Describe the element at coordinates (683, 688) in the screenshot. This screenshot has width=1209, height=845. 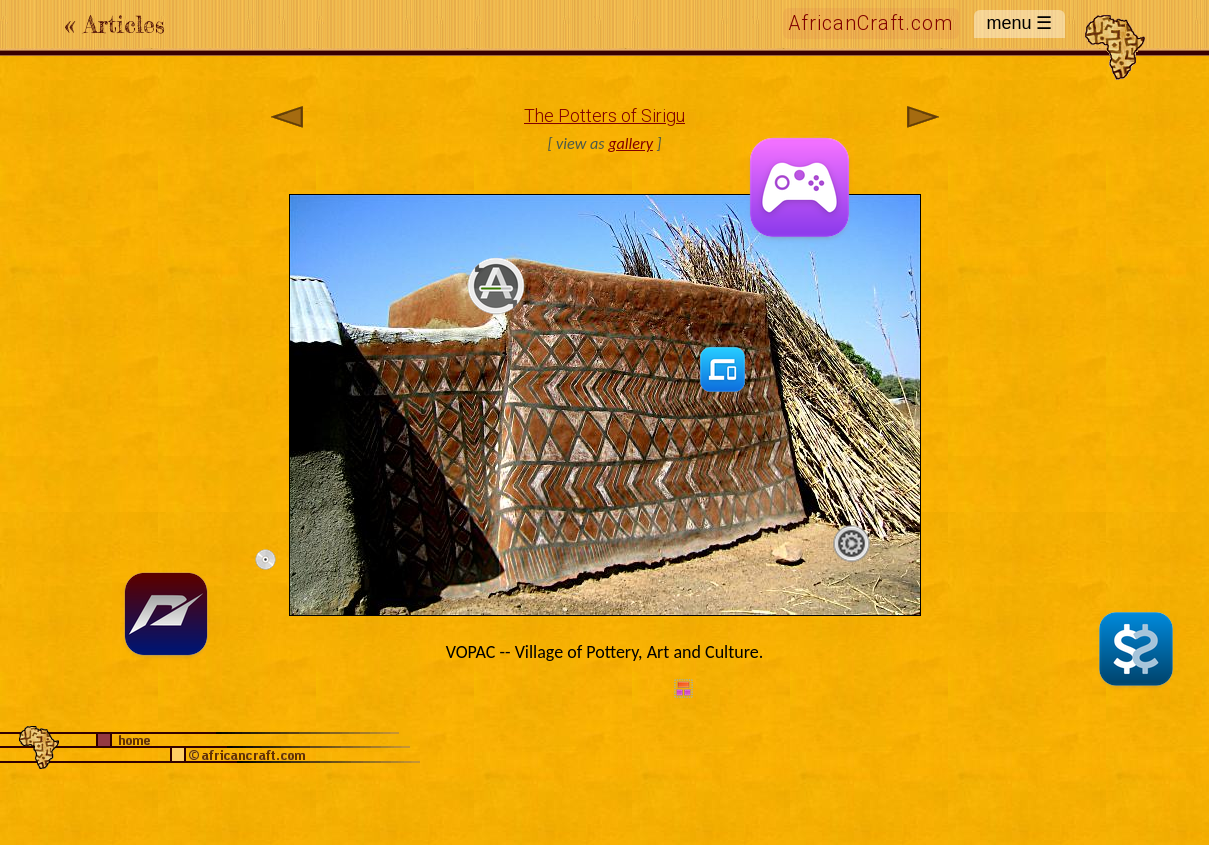
I see `select all items in the current view` at that location.